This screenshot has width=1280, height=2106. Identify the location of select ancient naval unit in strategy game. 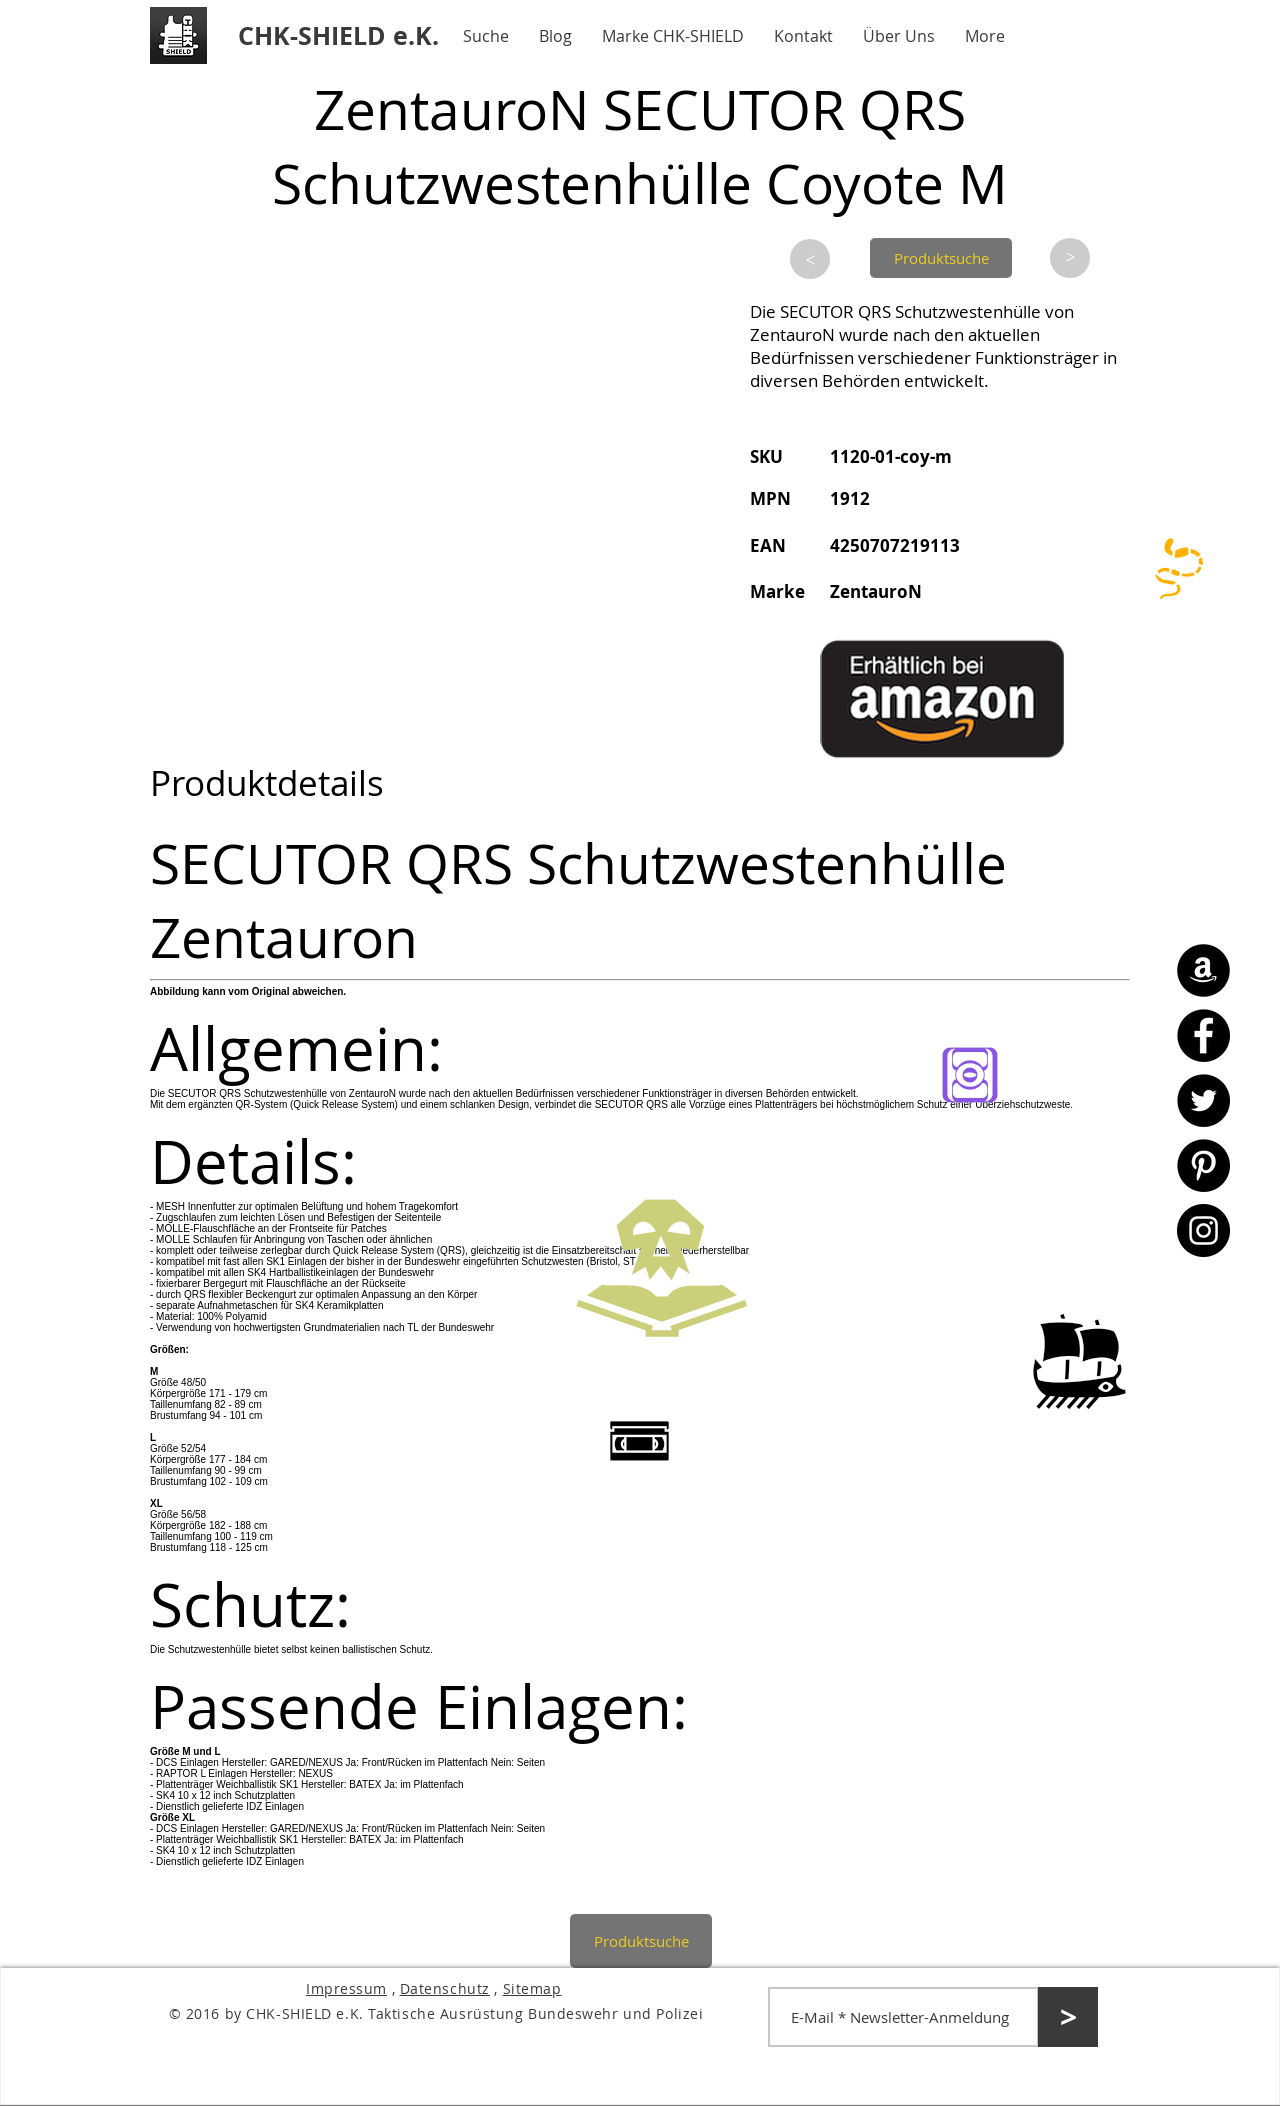
(1079, 1361).